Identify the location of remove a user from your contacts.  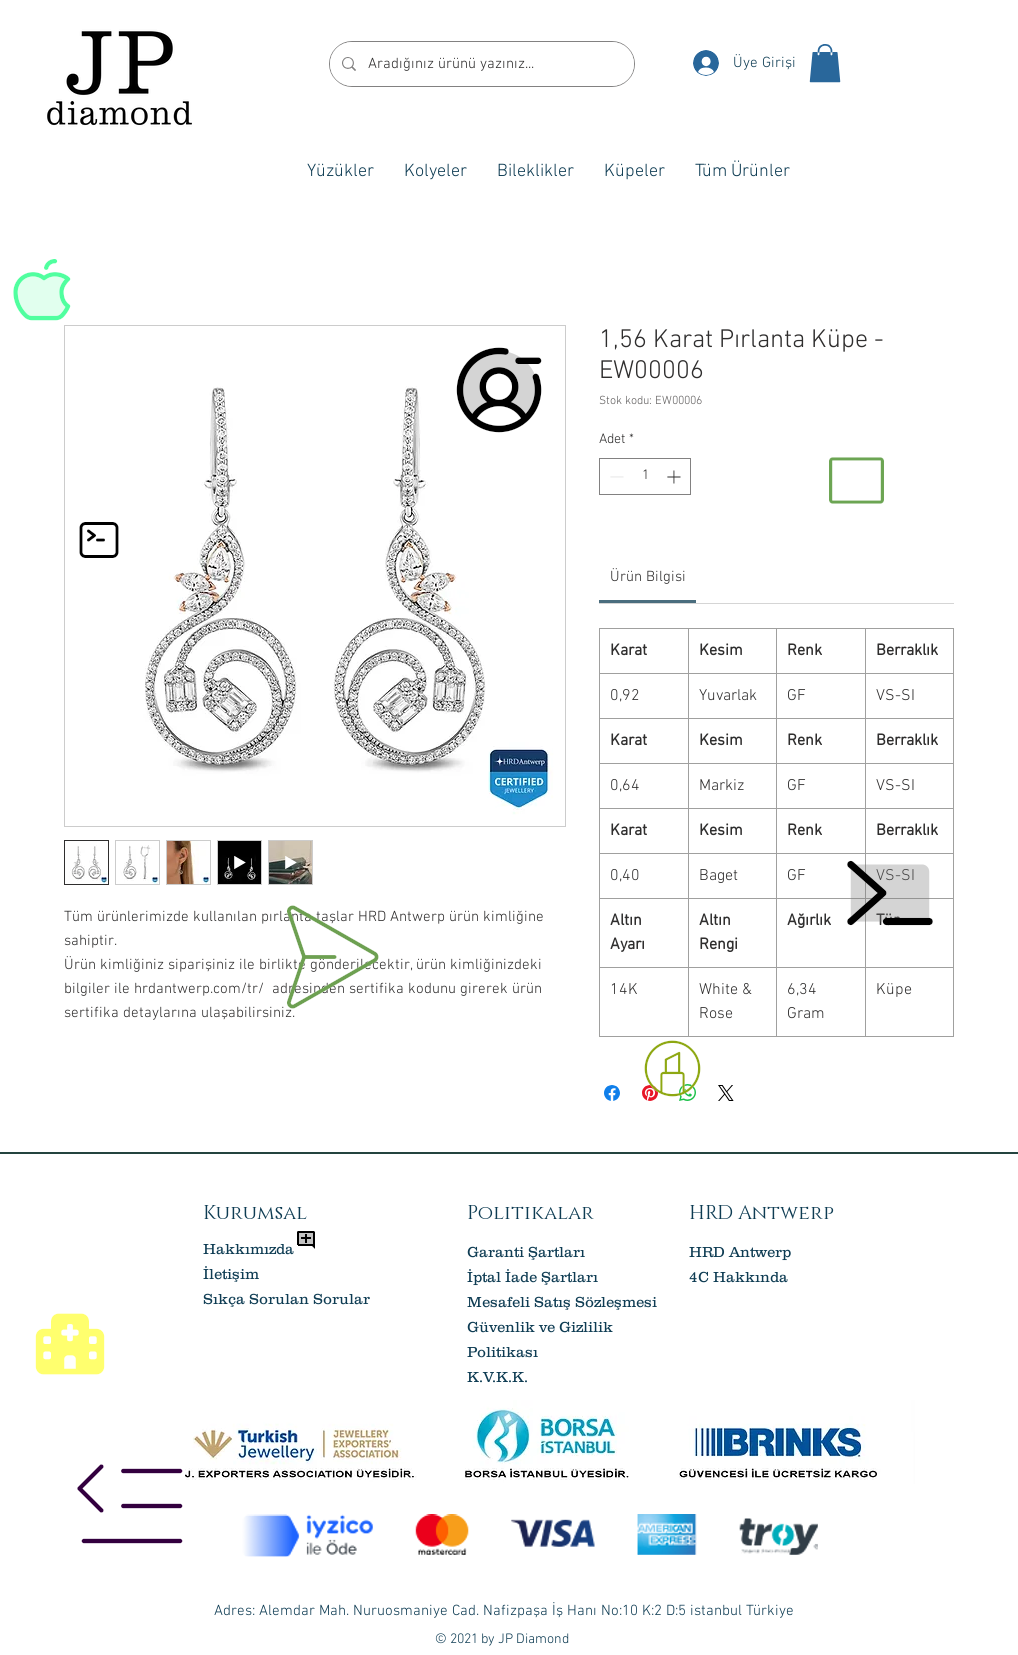
(499, 390).